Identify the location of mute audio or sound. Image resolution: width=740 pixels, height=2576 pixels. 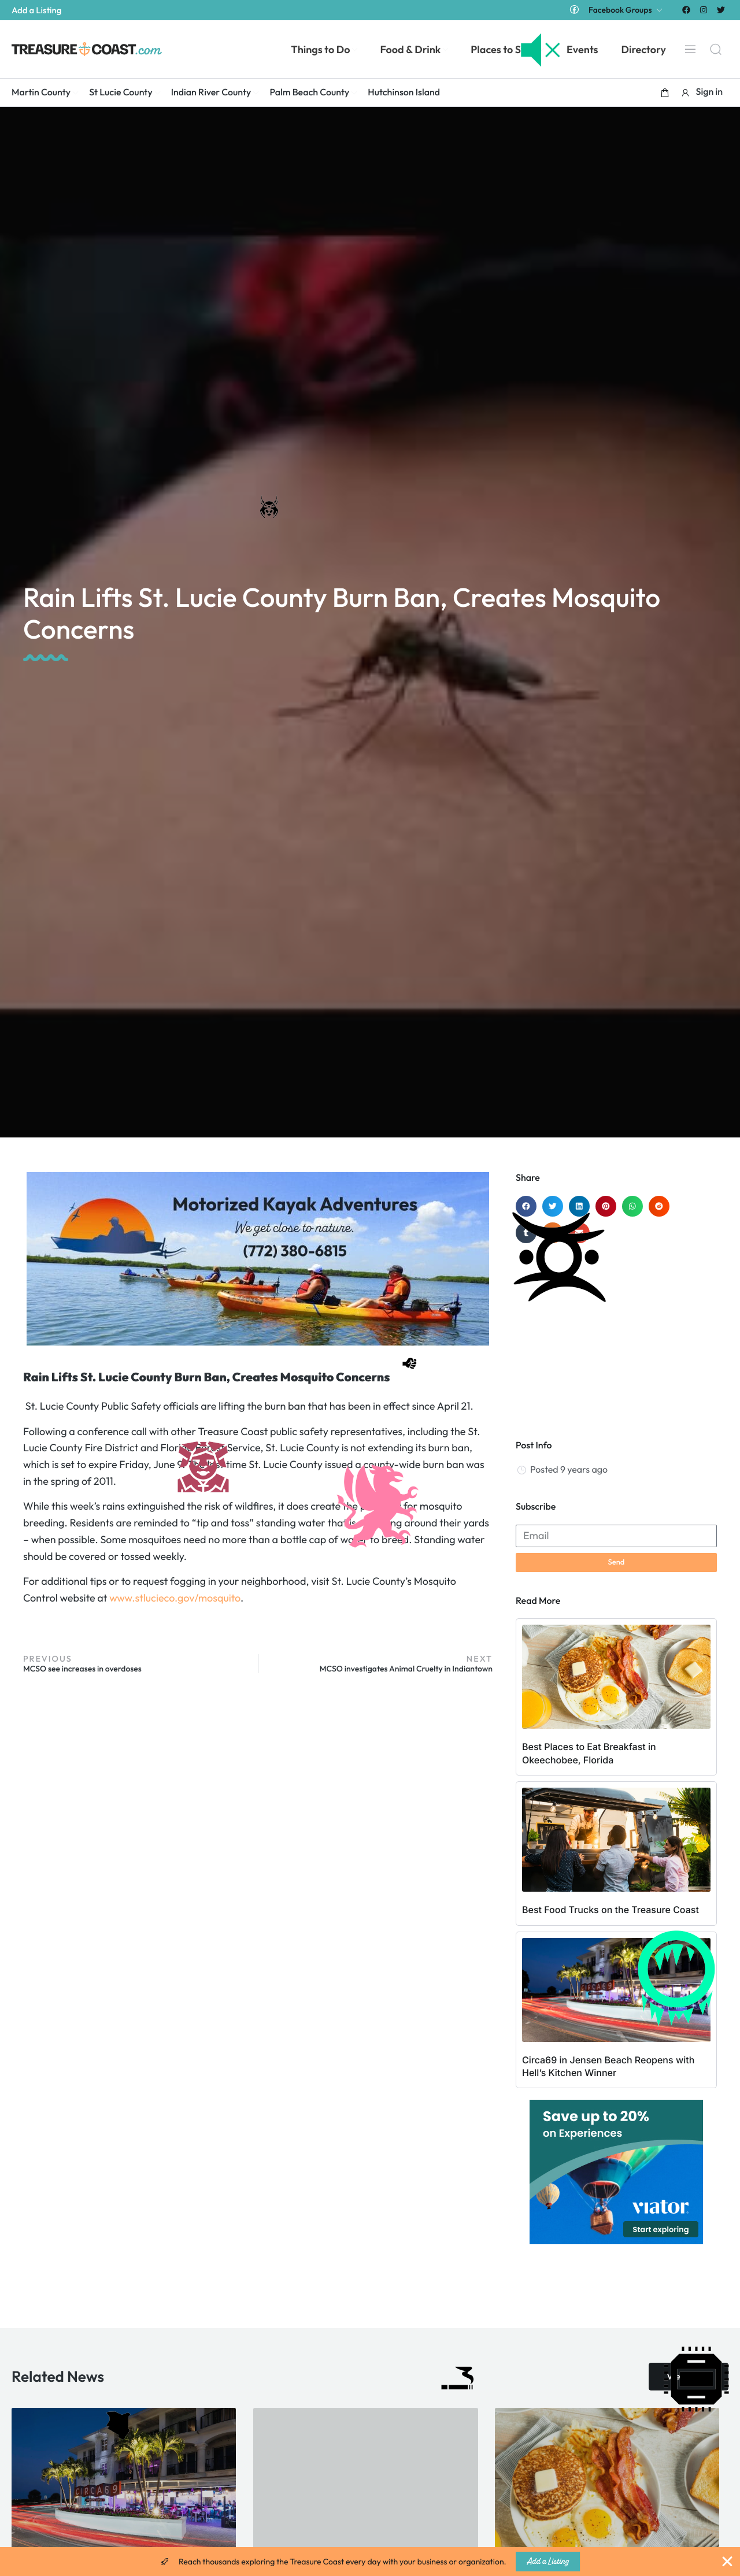
(539, 50).